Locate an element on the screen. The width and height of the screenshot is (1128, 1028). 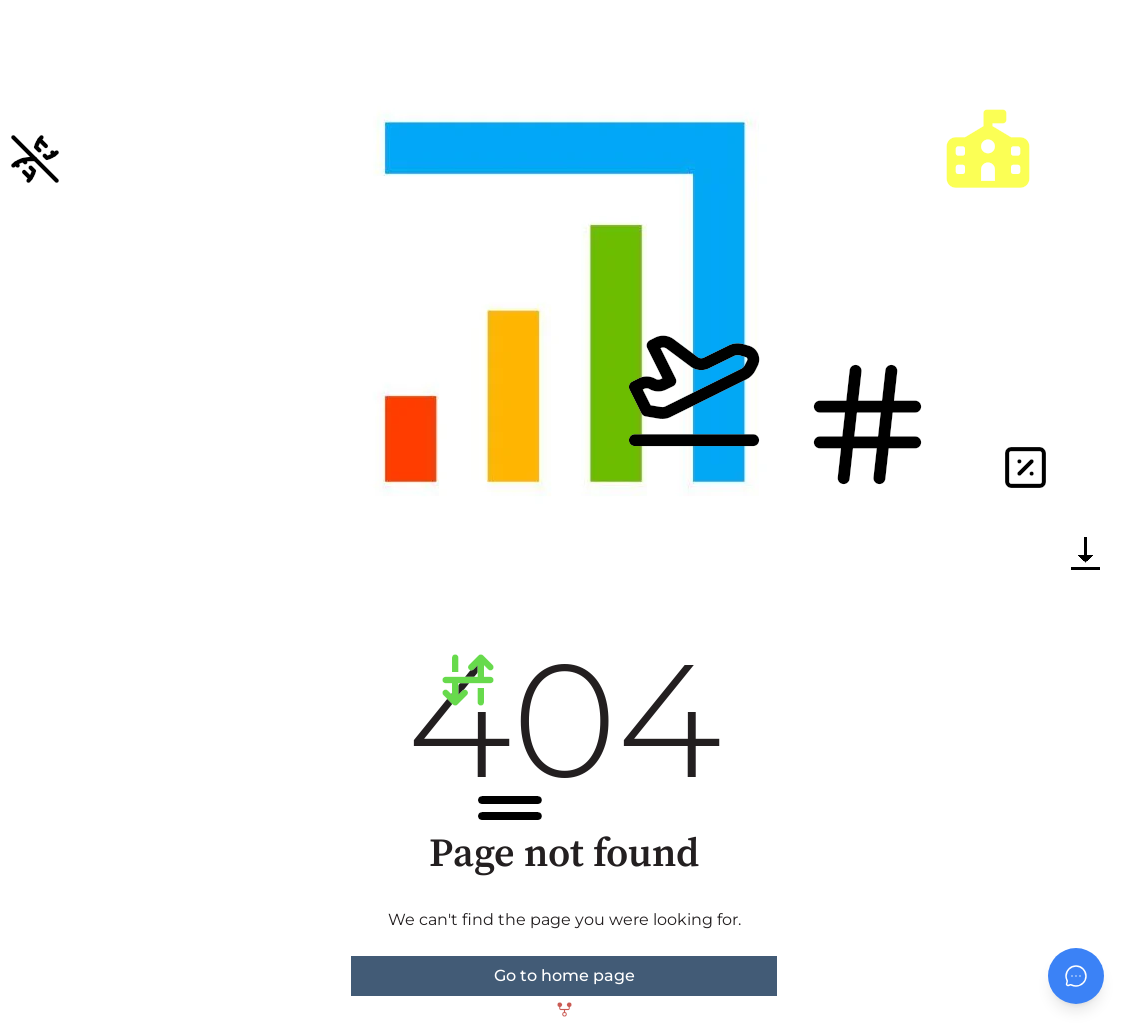
disable genetic or DNA-related features is located at coordinates (35, 159).